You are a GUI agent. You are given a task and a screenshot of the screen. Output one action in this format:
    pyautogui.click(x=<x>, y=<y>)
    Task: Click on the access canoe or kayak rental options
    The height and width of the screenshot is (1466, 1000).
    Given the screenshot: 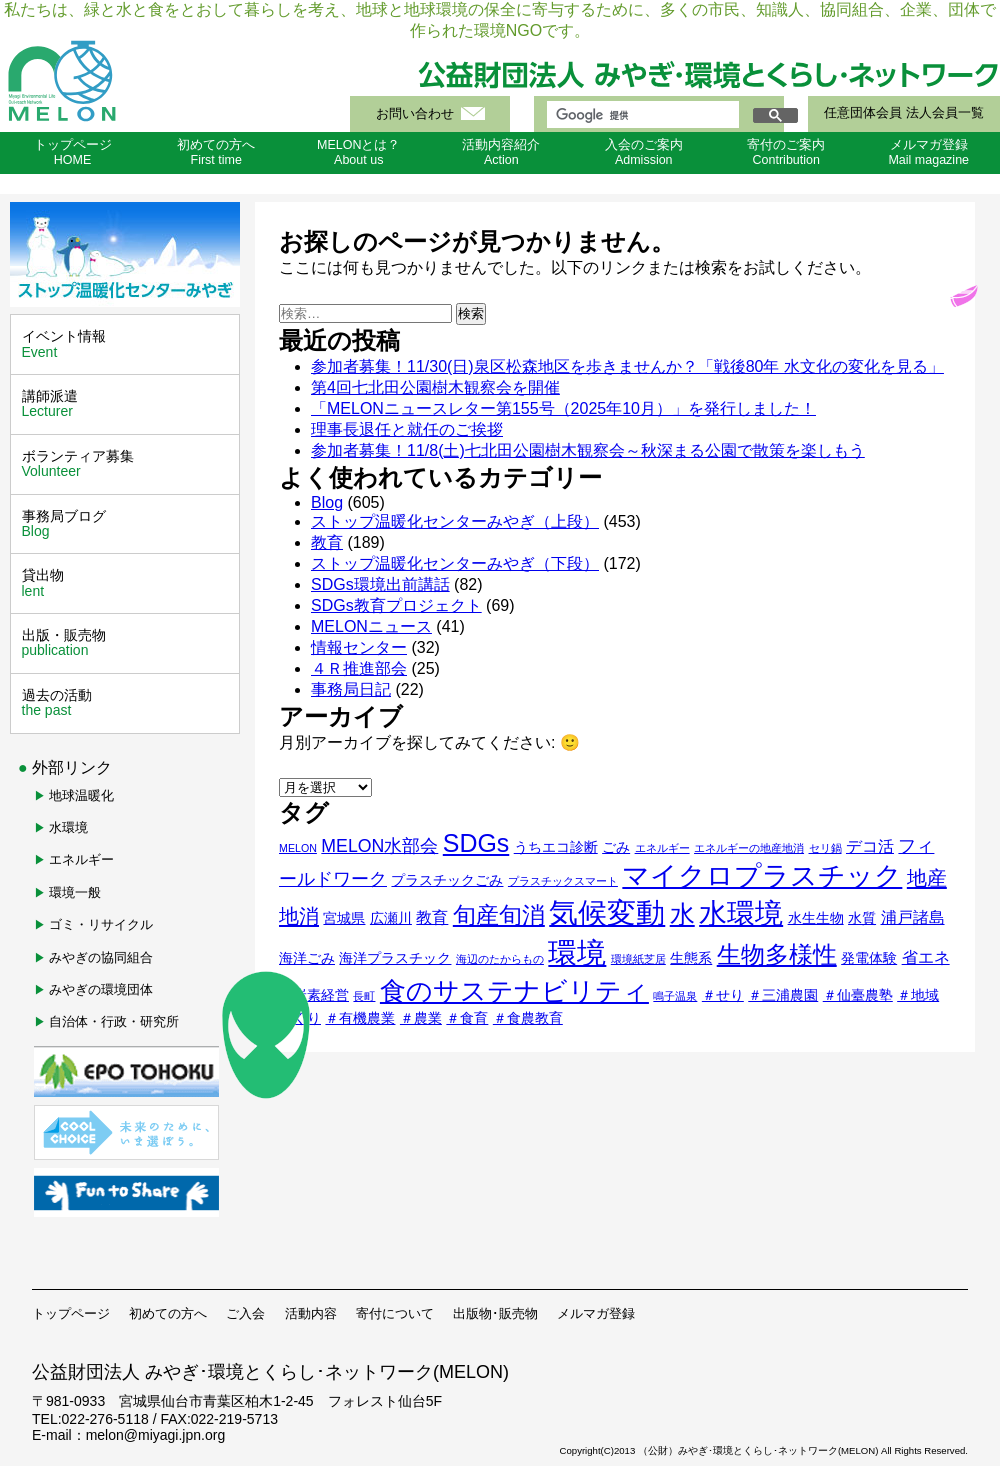 What is the action you would take?
    pyautogui.click(x=964, y=296)
    